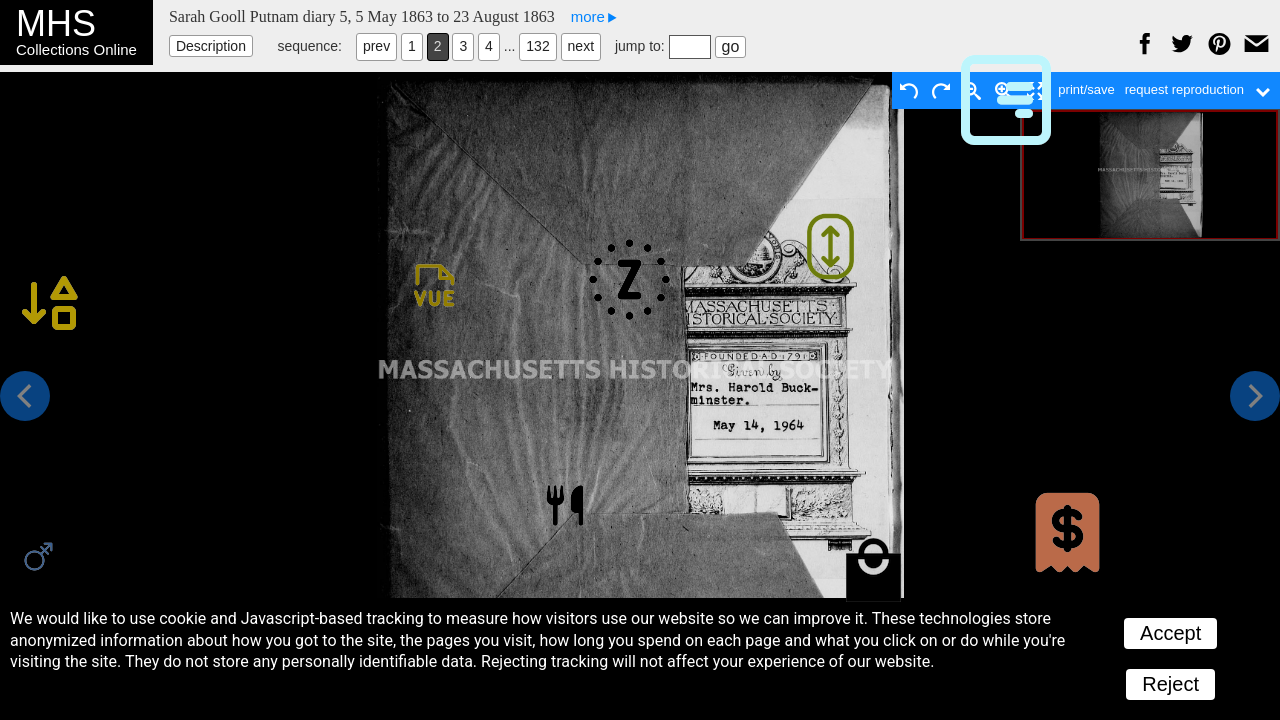 This screenshot has width=1280, height=720. Describe the element at coordinates (49, 303) in the screenshot. I see `sort items in descending order` at that location.